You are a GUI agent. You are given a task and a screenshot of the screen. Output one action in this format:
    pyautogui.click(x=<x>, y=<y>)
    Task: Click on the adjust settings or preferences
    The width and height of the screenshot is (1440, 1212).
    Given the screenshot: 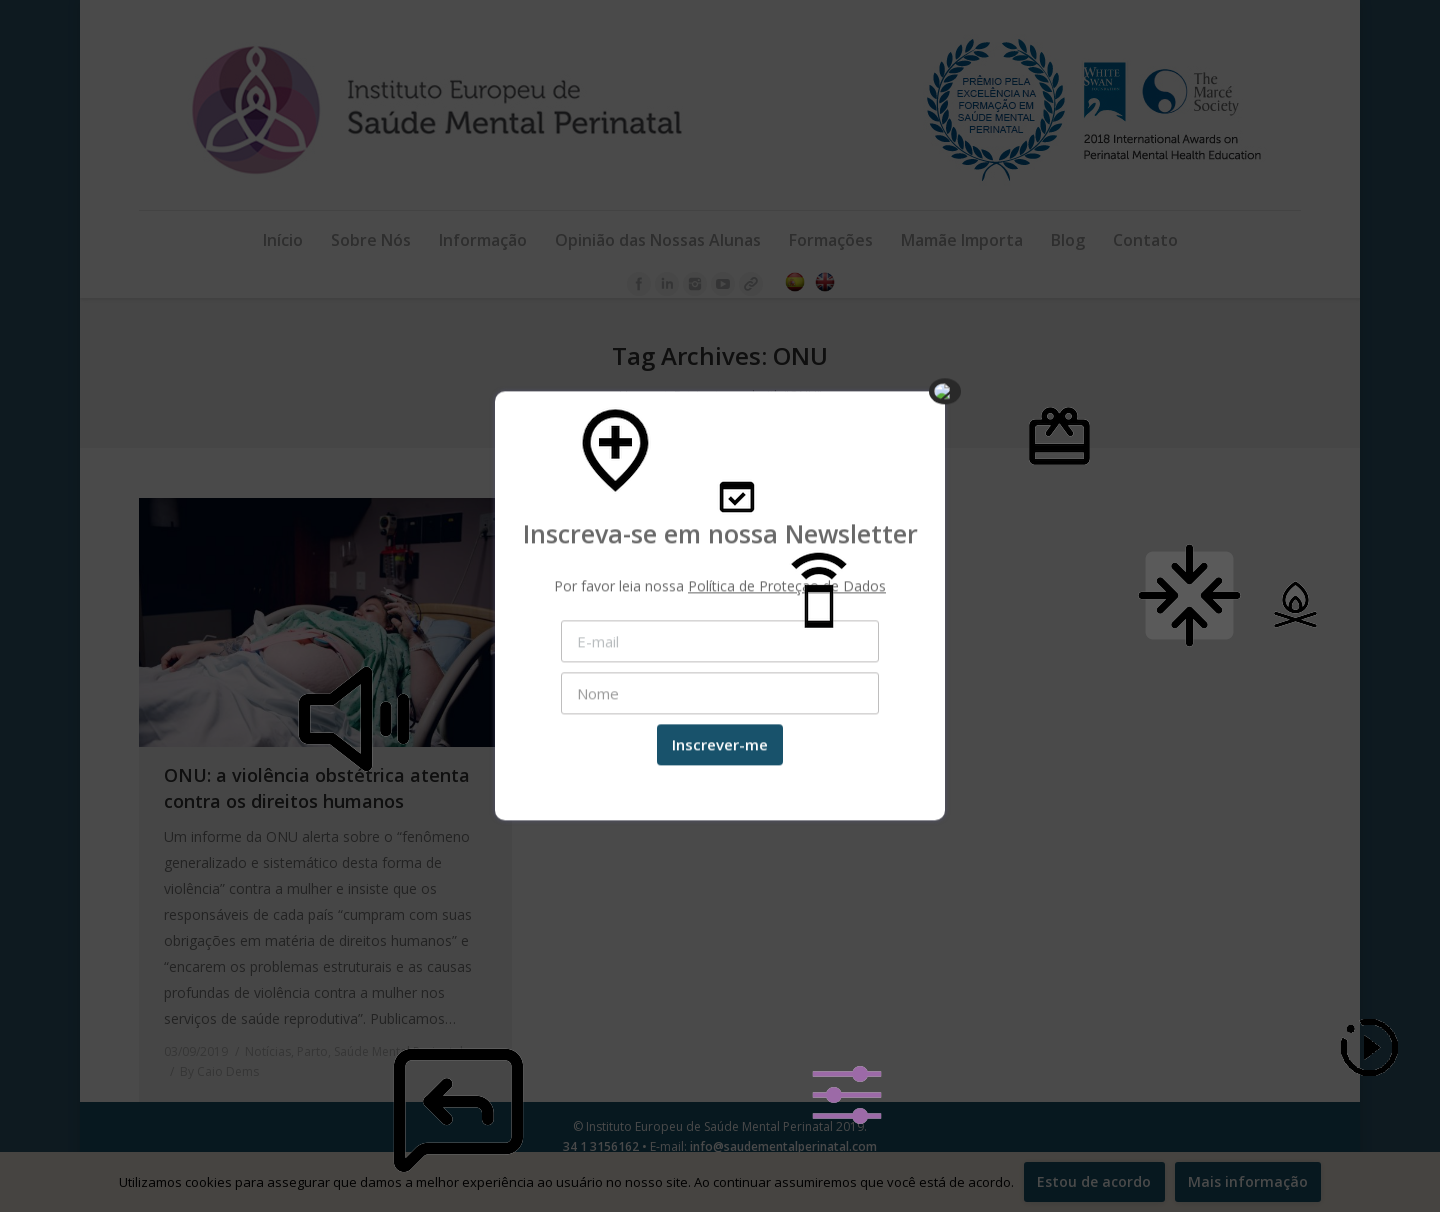 What is the action you would take?
    pyautogui.click(x=847, y=1095)
    